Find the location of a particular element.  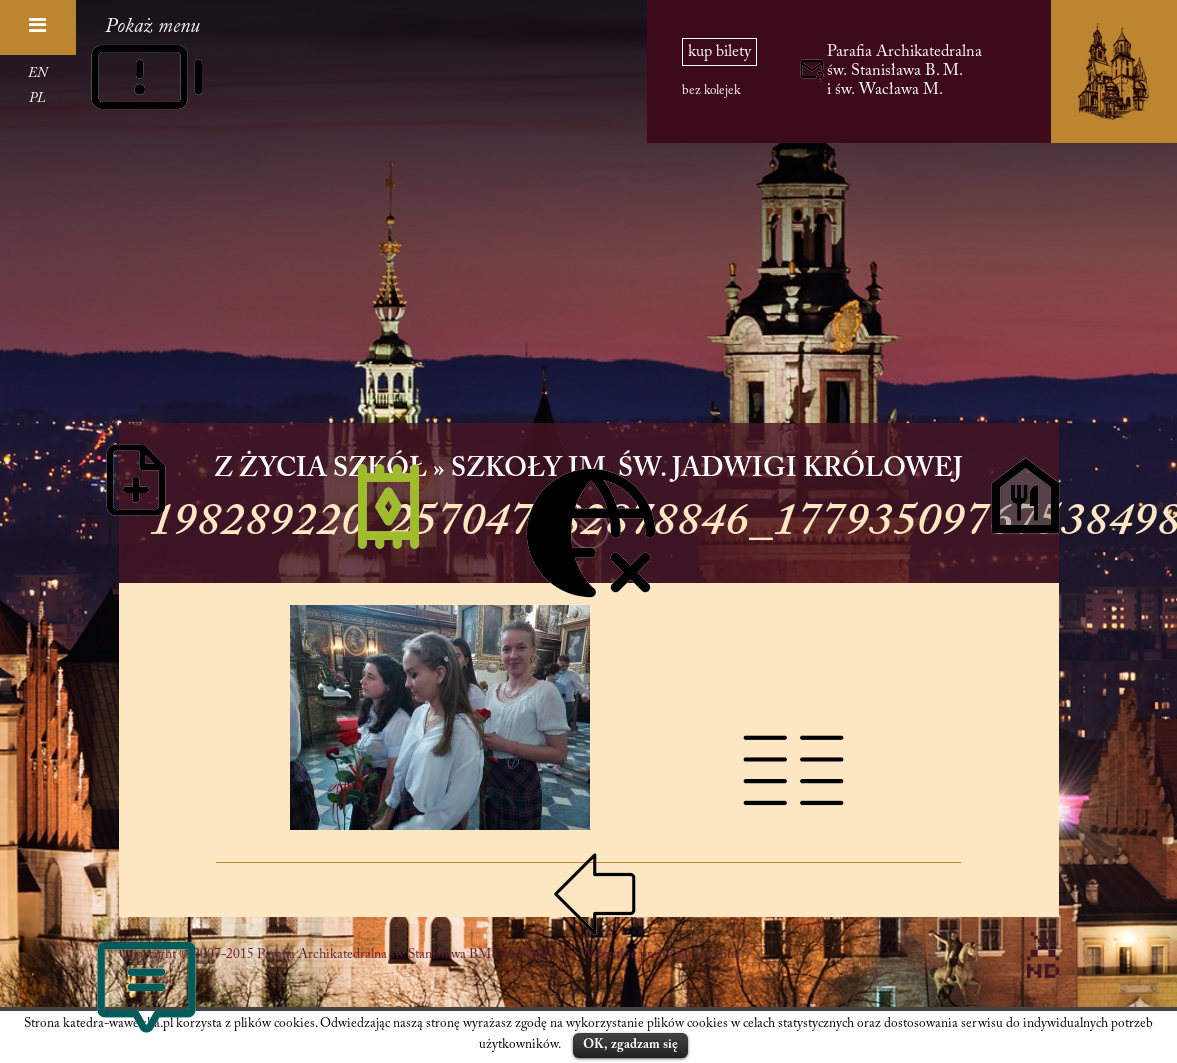

view or manage home decor items is located at coordinates (388, 506).